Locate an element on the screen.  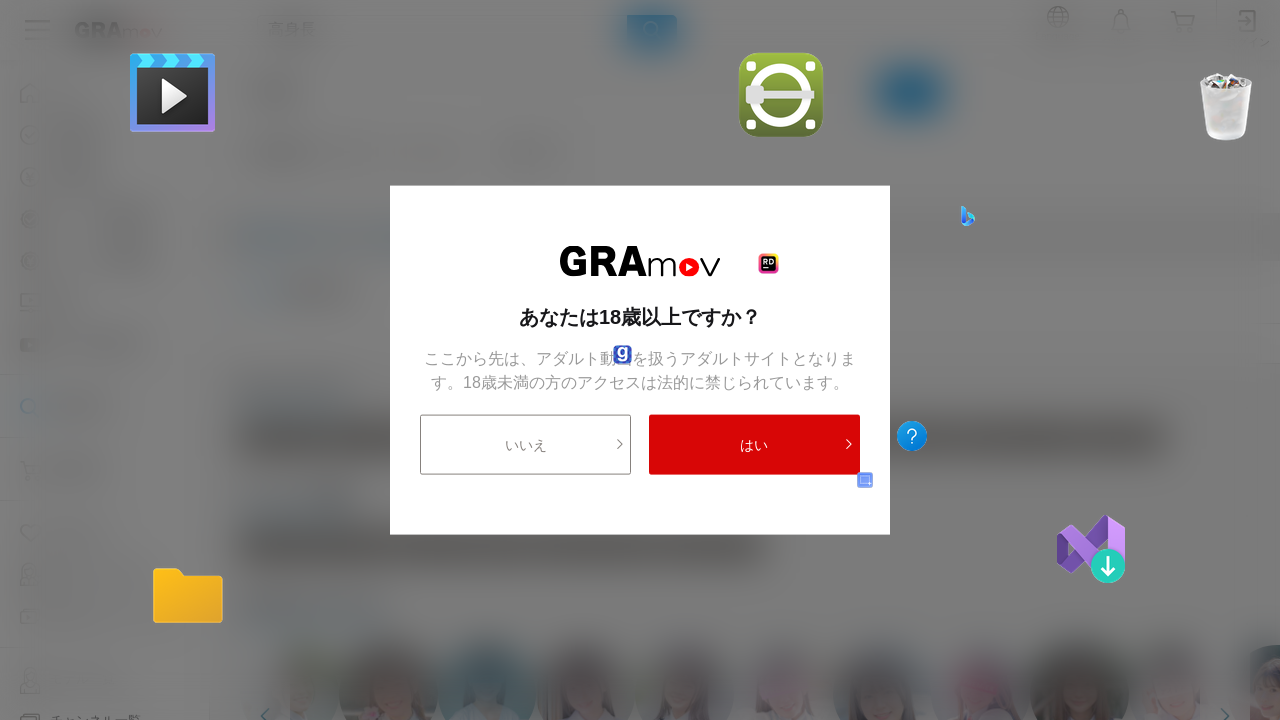
open the Bing search app is located at coordinates (968, 216).